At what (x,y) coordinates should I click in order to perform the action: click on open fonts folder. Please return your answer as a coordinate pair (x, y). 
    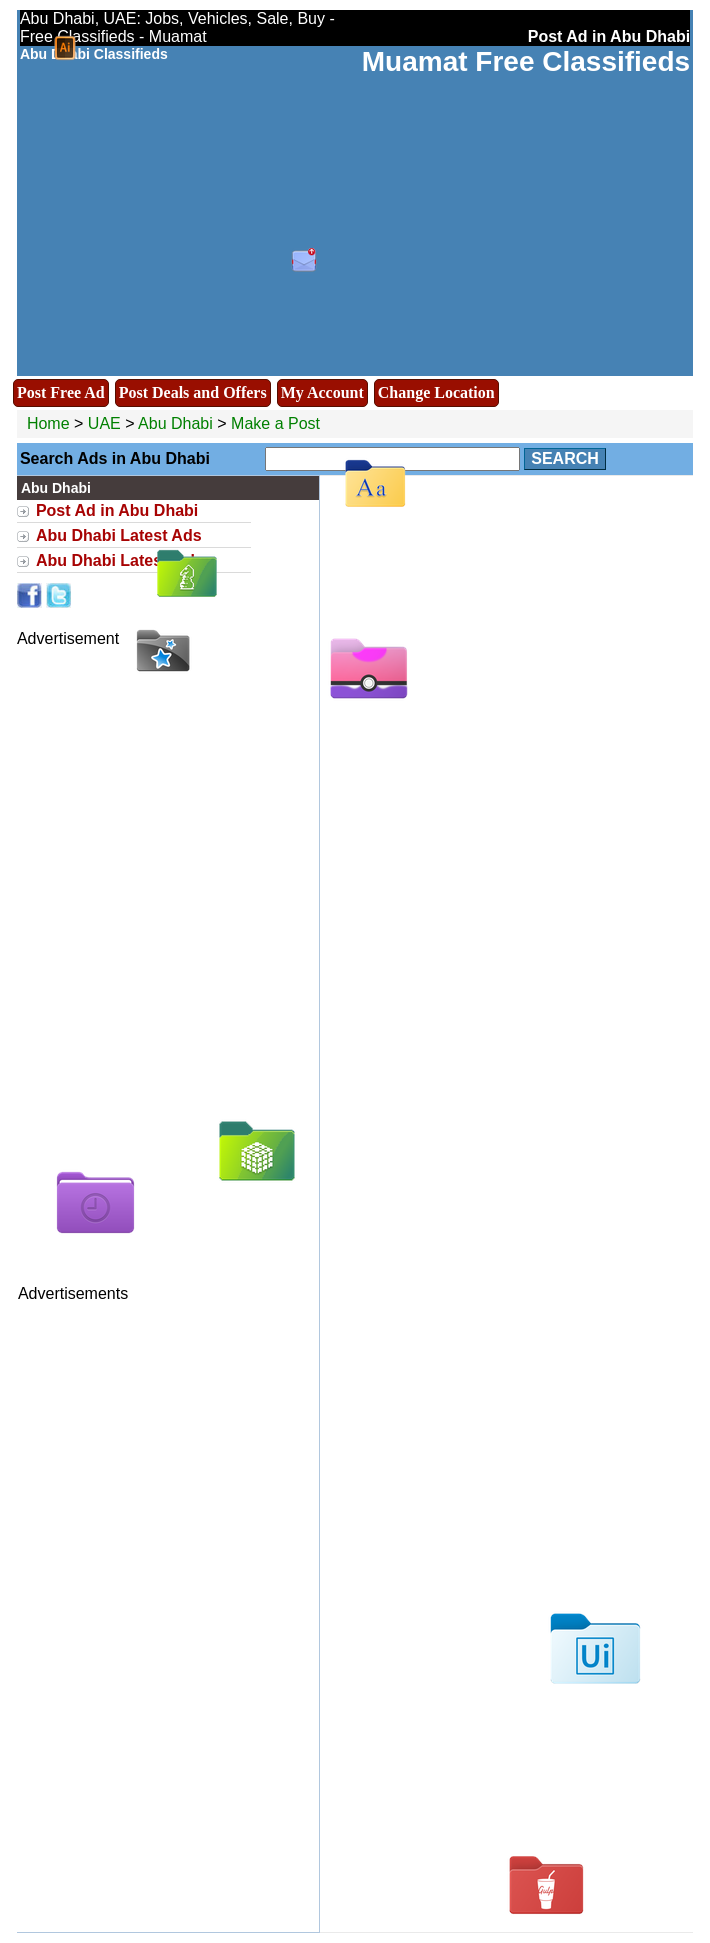
    Looking at the image, I should click on (375, 485).